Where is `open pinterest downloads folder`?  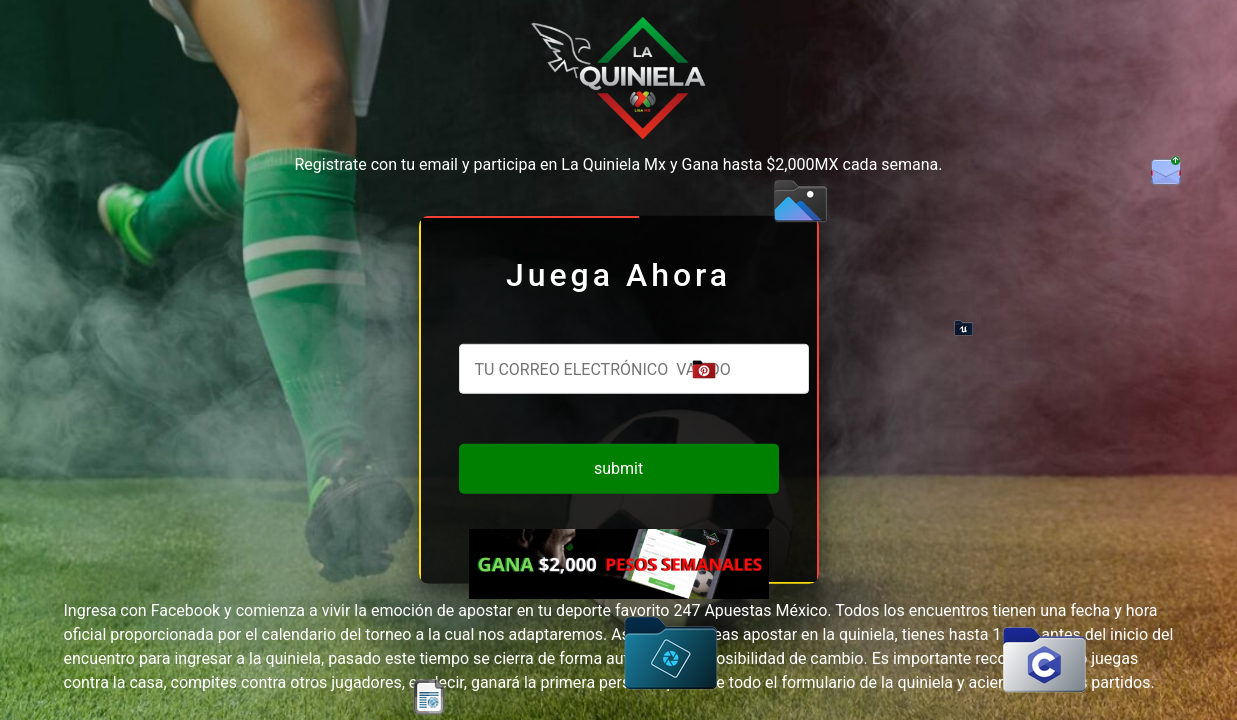 open pinterest downloads folder is located at coordinates (704, 370).